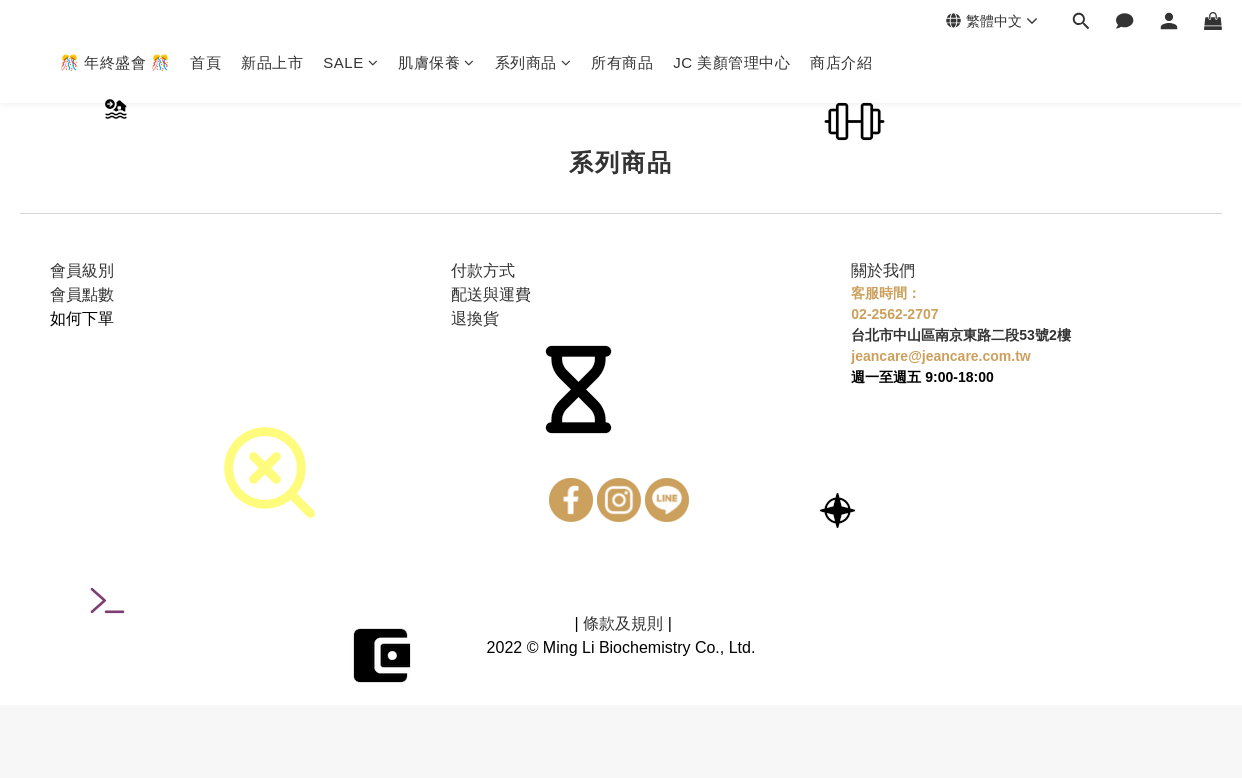 This screenshot has height=778, width=1242. Describe the element at coordinates (578, 389) in the screenshot. I see `indicates a loading or waiting state` at that location.